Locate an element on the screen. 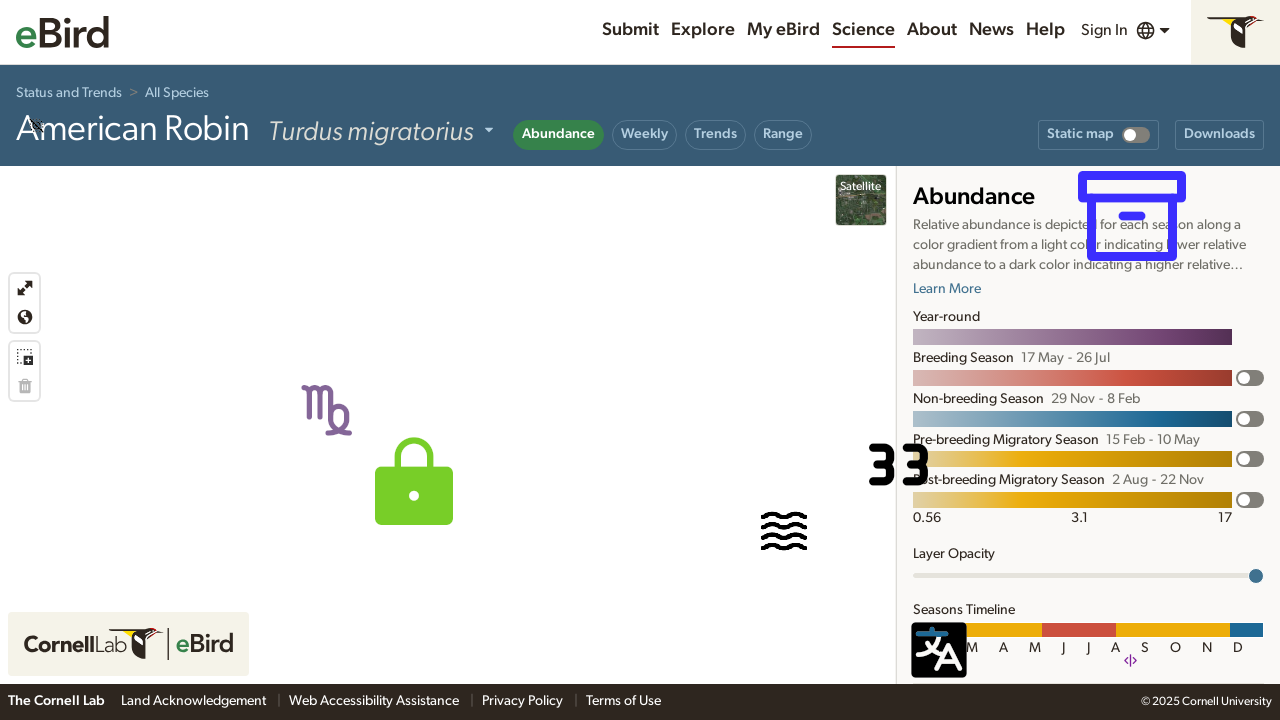 Image resolution: width=1280 pixels, height=720 pixels. indicates a locked or secured item is located at coordinates (414, 486).